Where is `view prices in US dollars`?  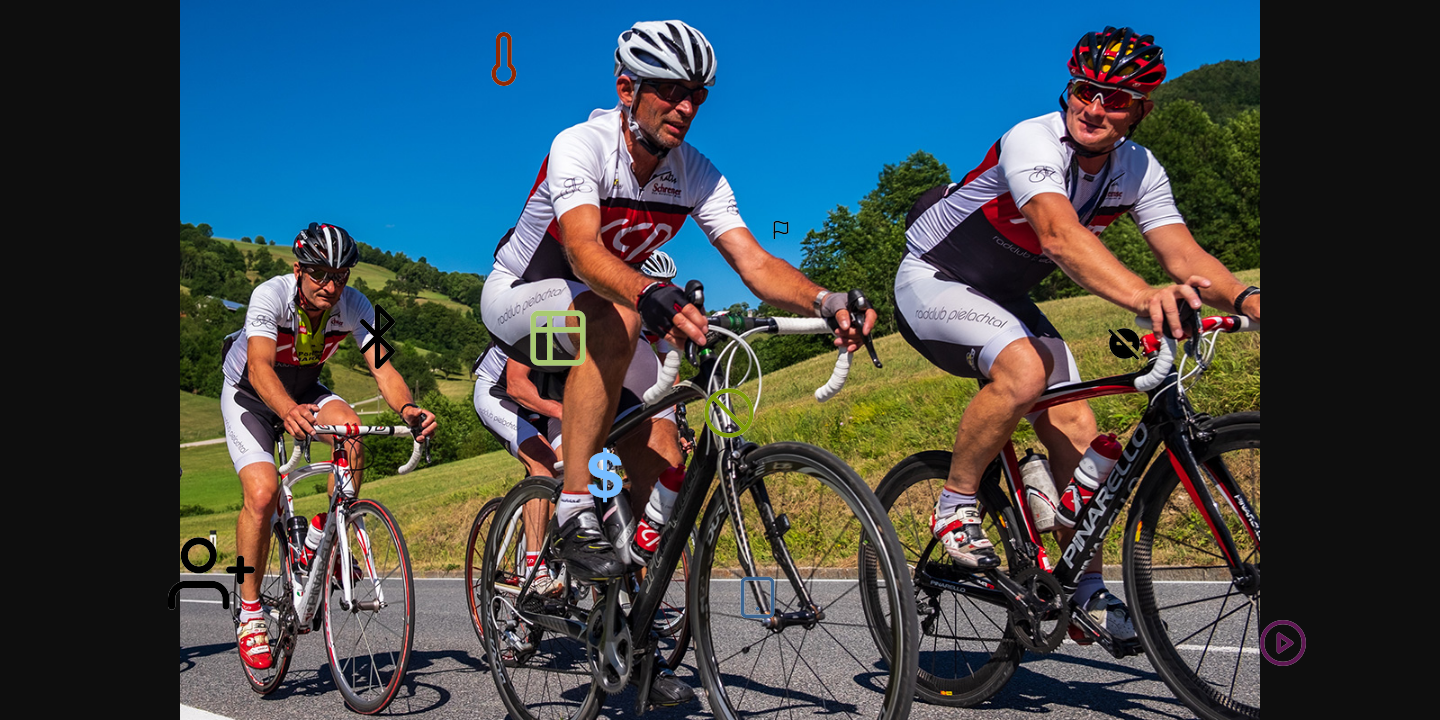 view prices in US dollars is located at coordinates (605, 475).